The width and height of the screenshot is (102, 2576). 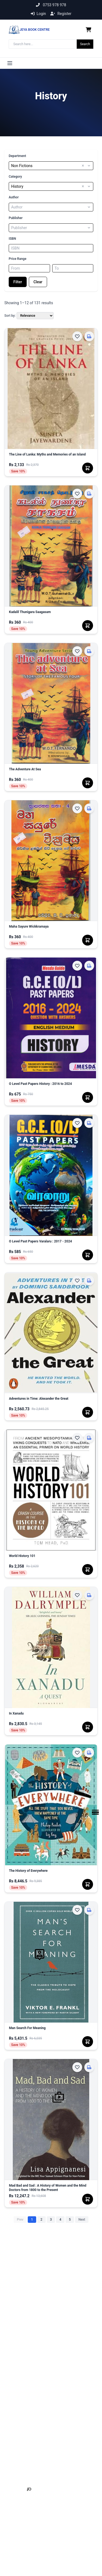 I want to click on view purchased media or content, so click(x=58, y=2097).